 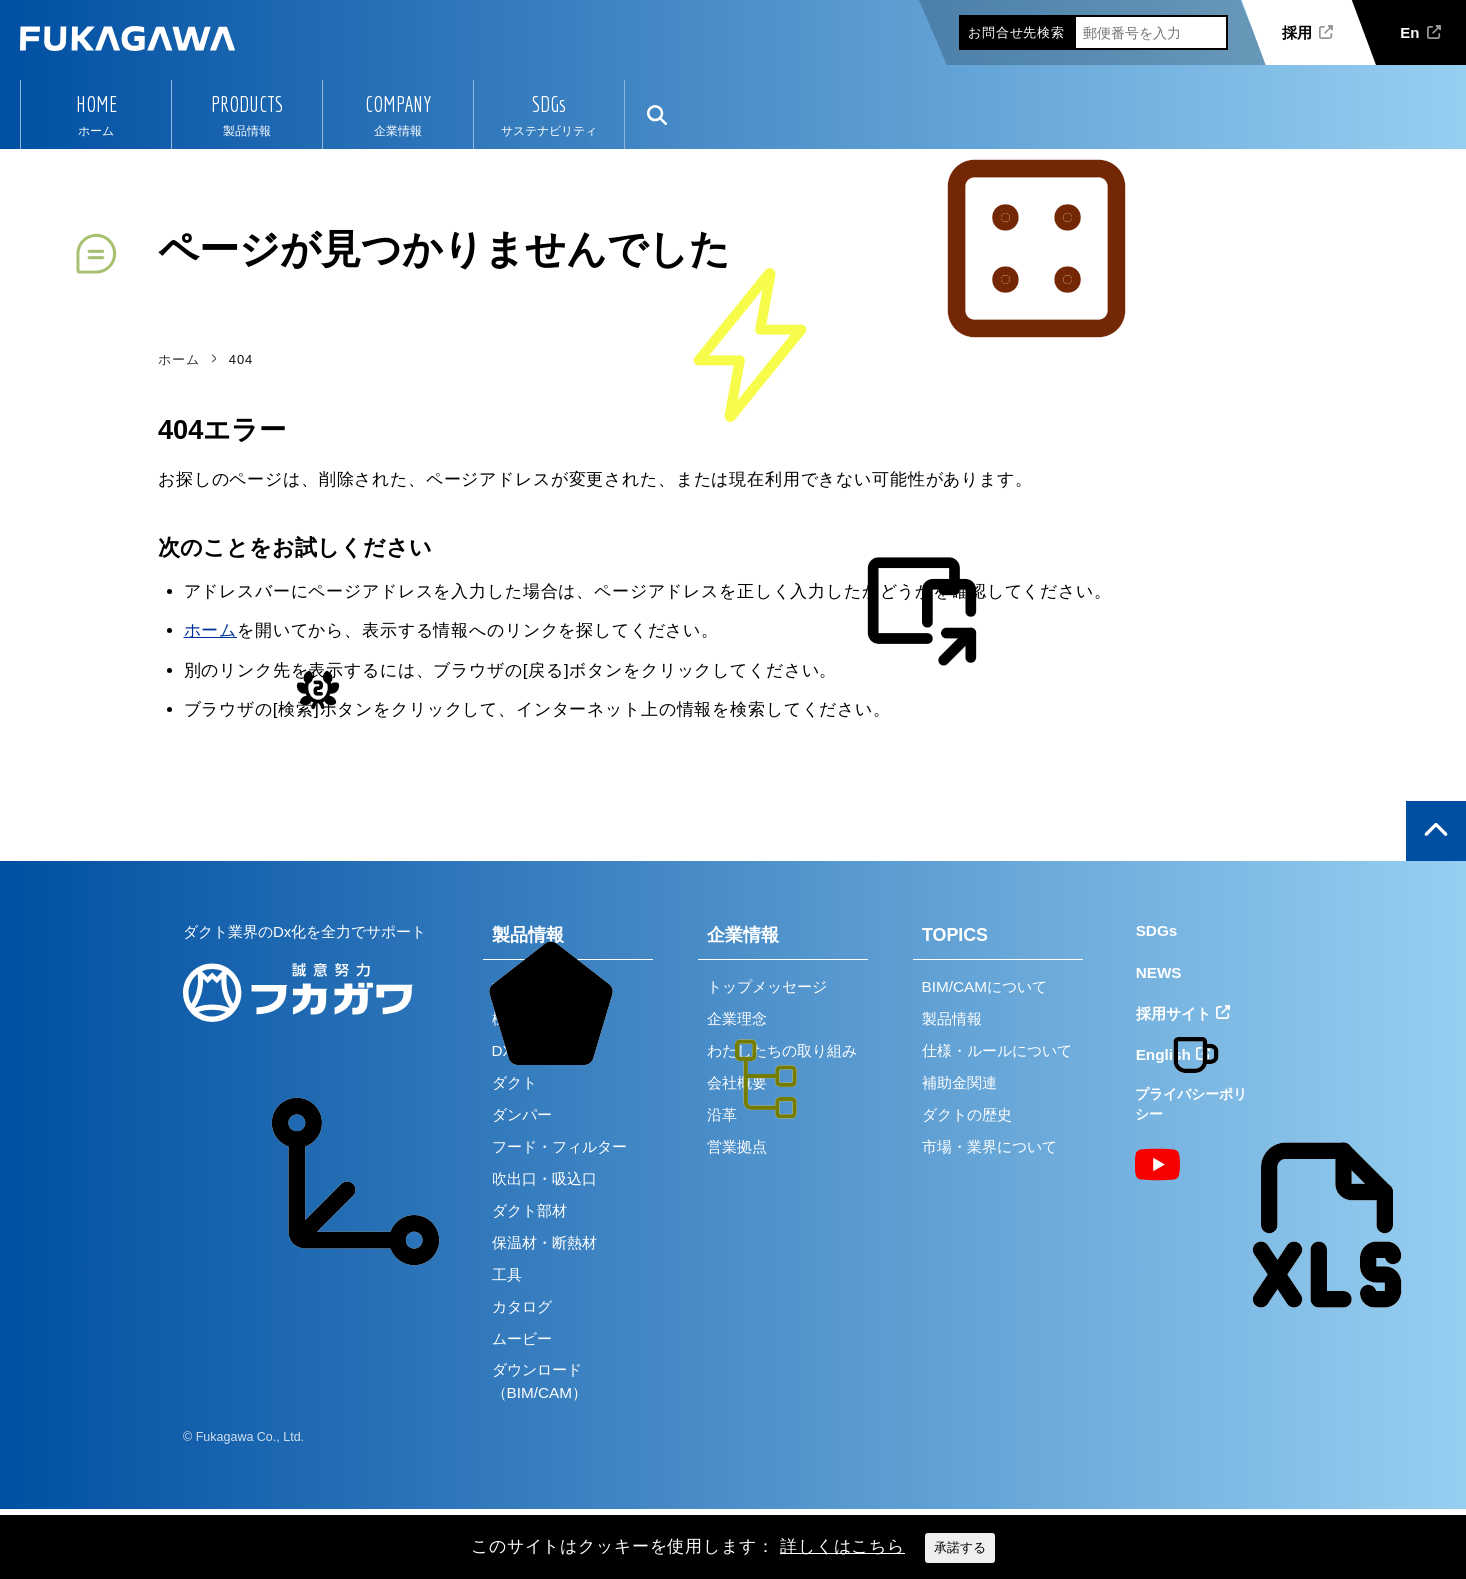 What do you see at coordinates (763, 1079) in the screenshot?
I see `view hierarchical tree structure` at bounding box center [763, 1079].